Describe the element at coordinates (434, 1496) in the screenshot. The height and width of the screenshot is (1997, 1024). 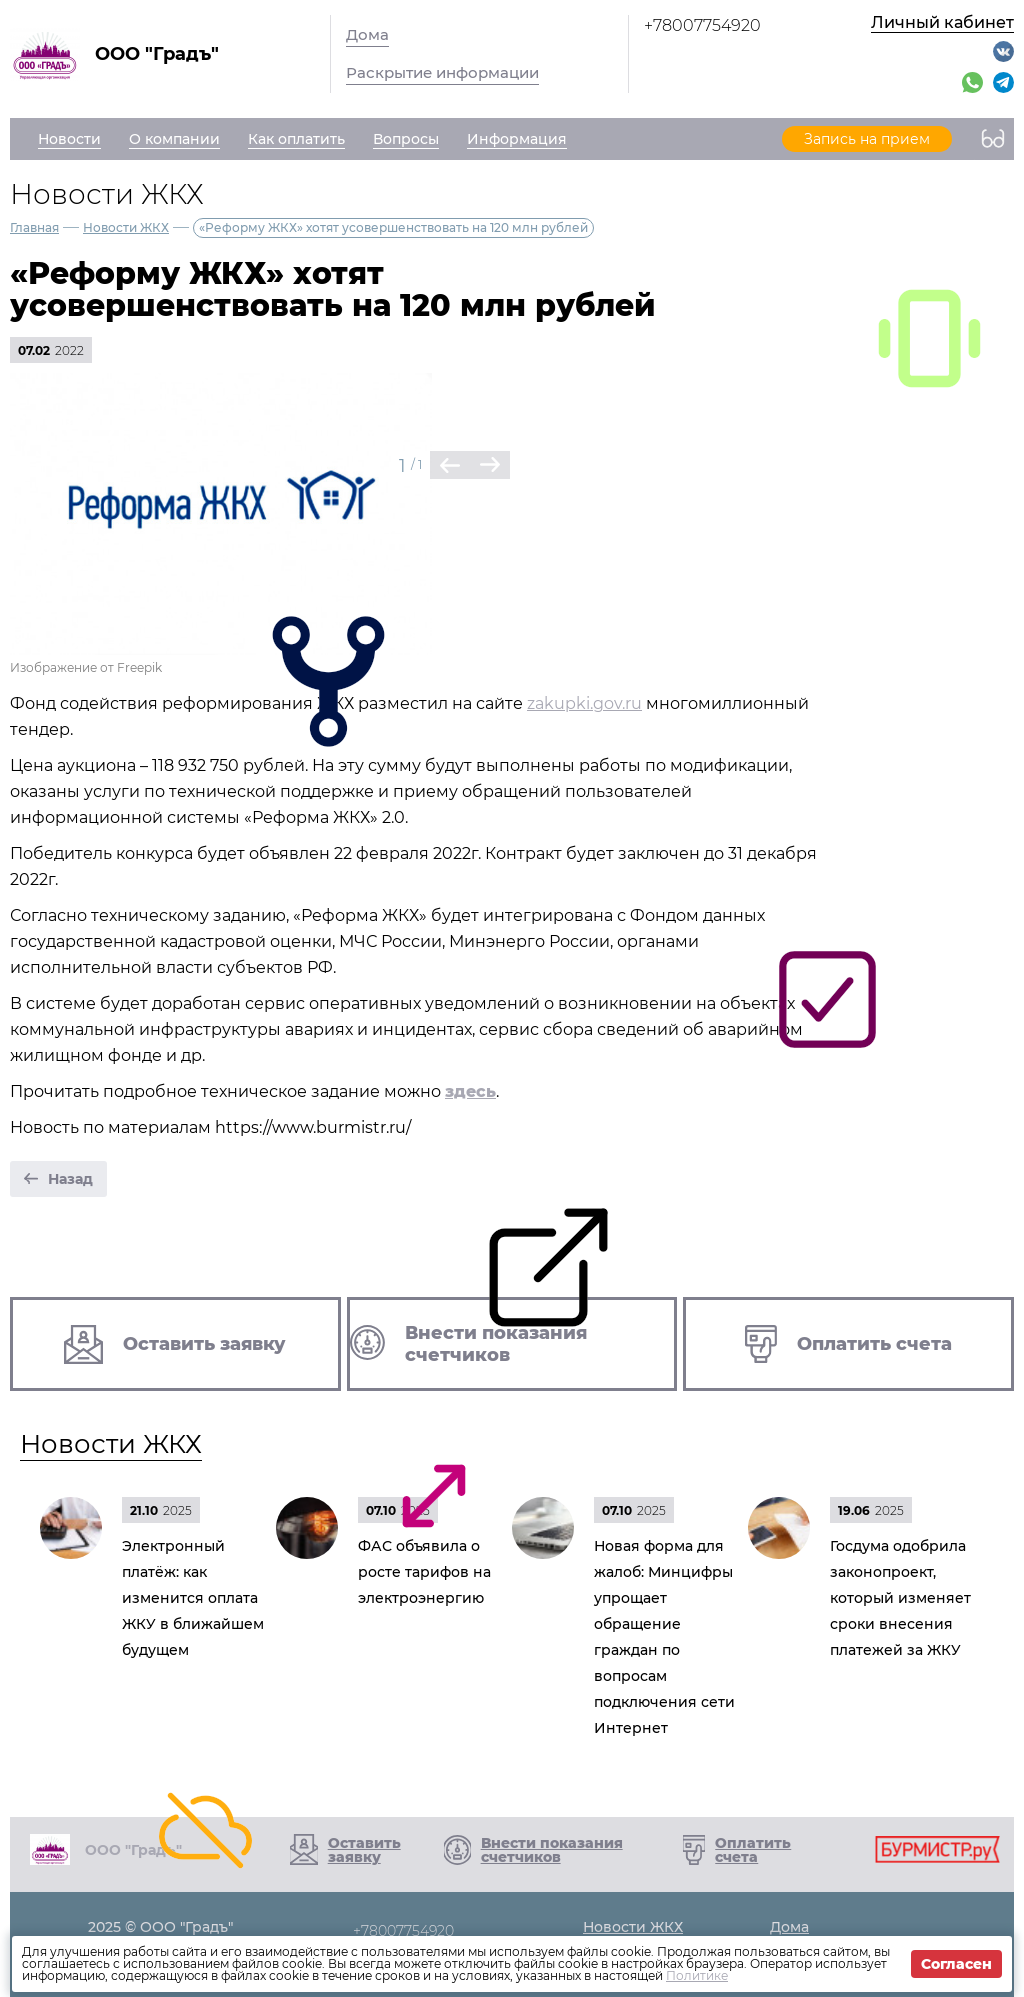
I see `resize window diagonally` at that location.